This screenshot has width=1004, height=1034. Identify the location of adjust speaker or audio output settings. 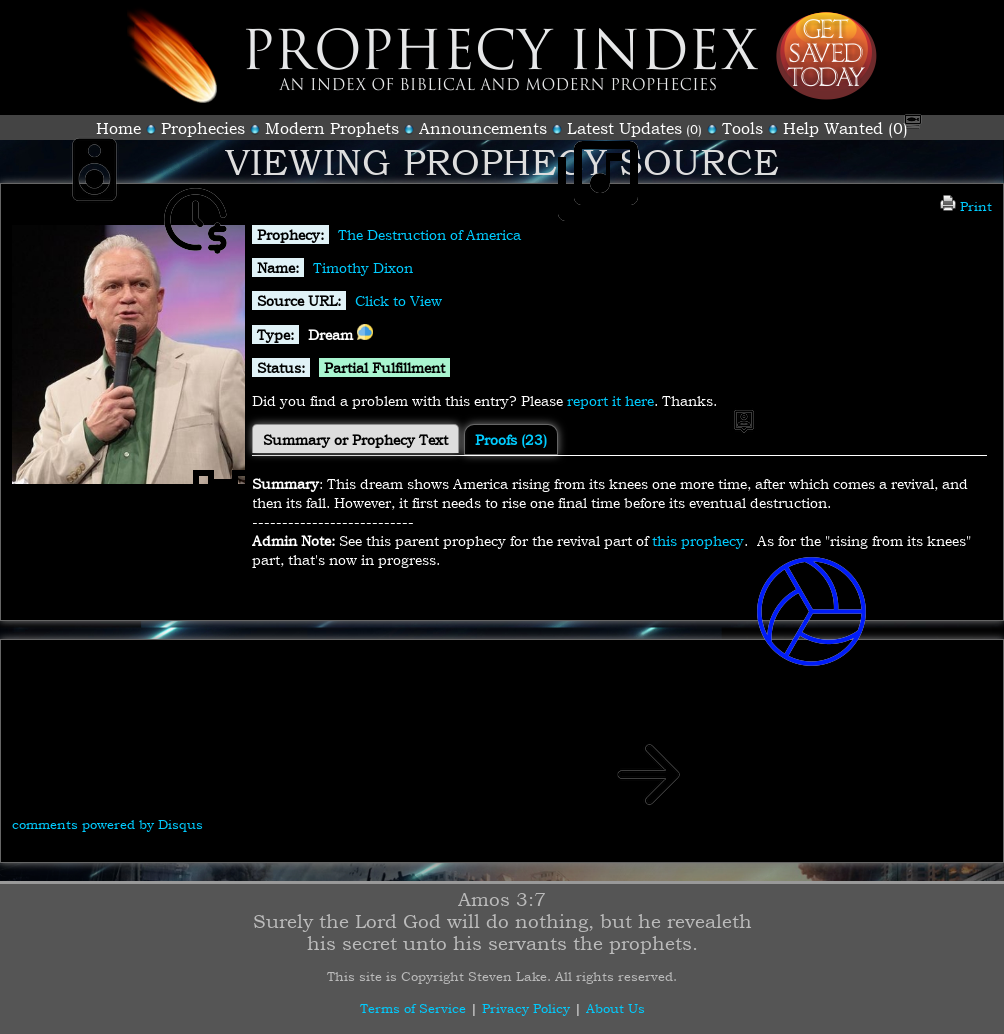
(94, 169).